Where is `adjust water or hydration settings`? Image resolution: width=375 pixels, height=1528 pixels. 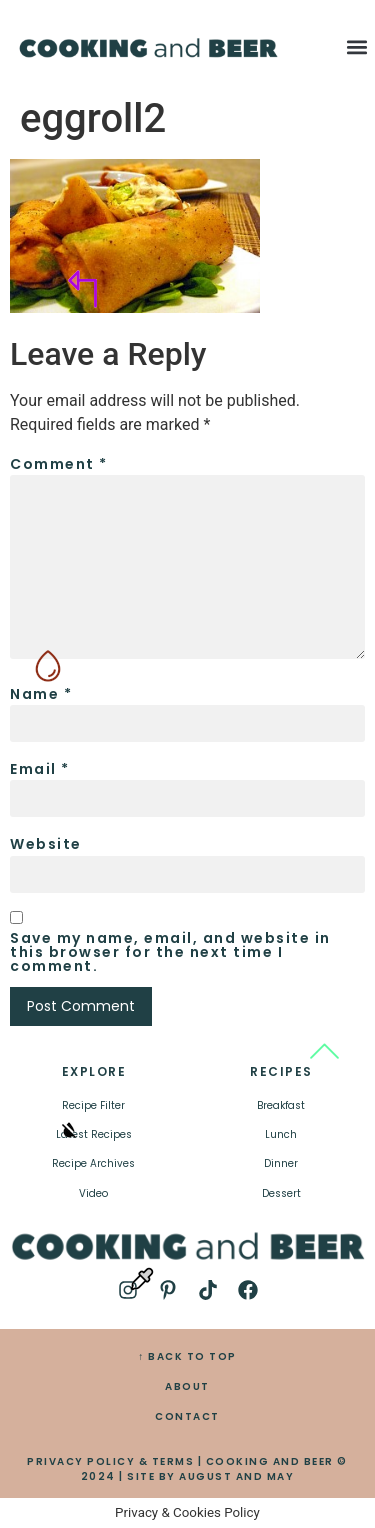
adjust water or hydration settings is located at coordinates (48, 667).